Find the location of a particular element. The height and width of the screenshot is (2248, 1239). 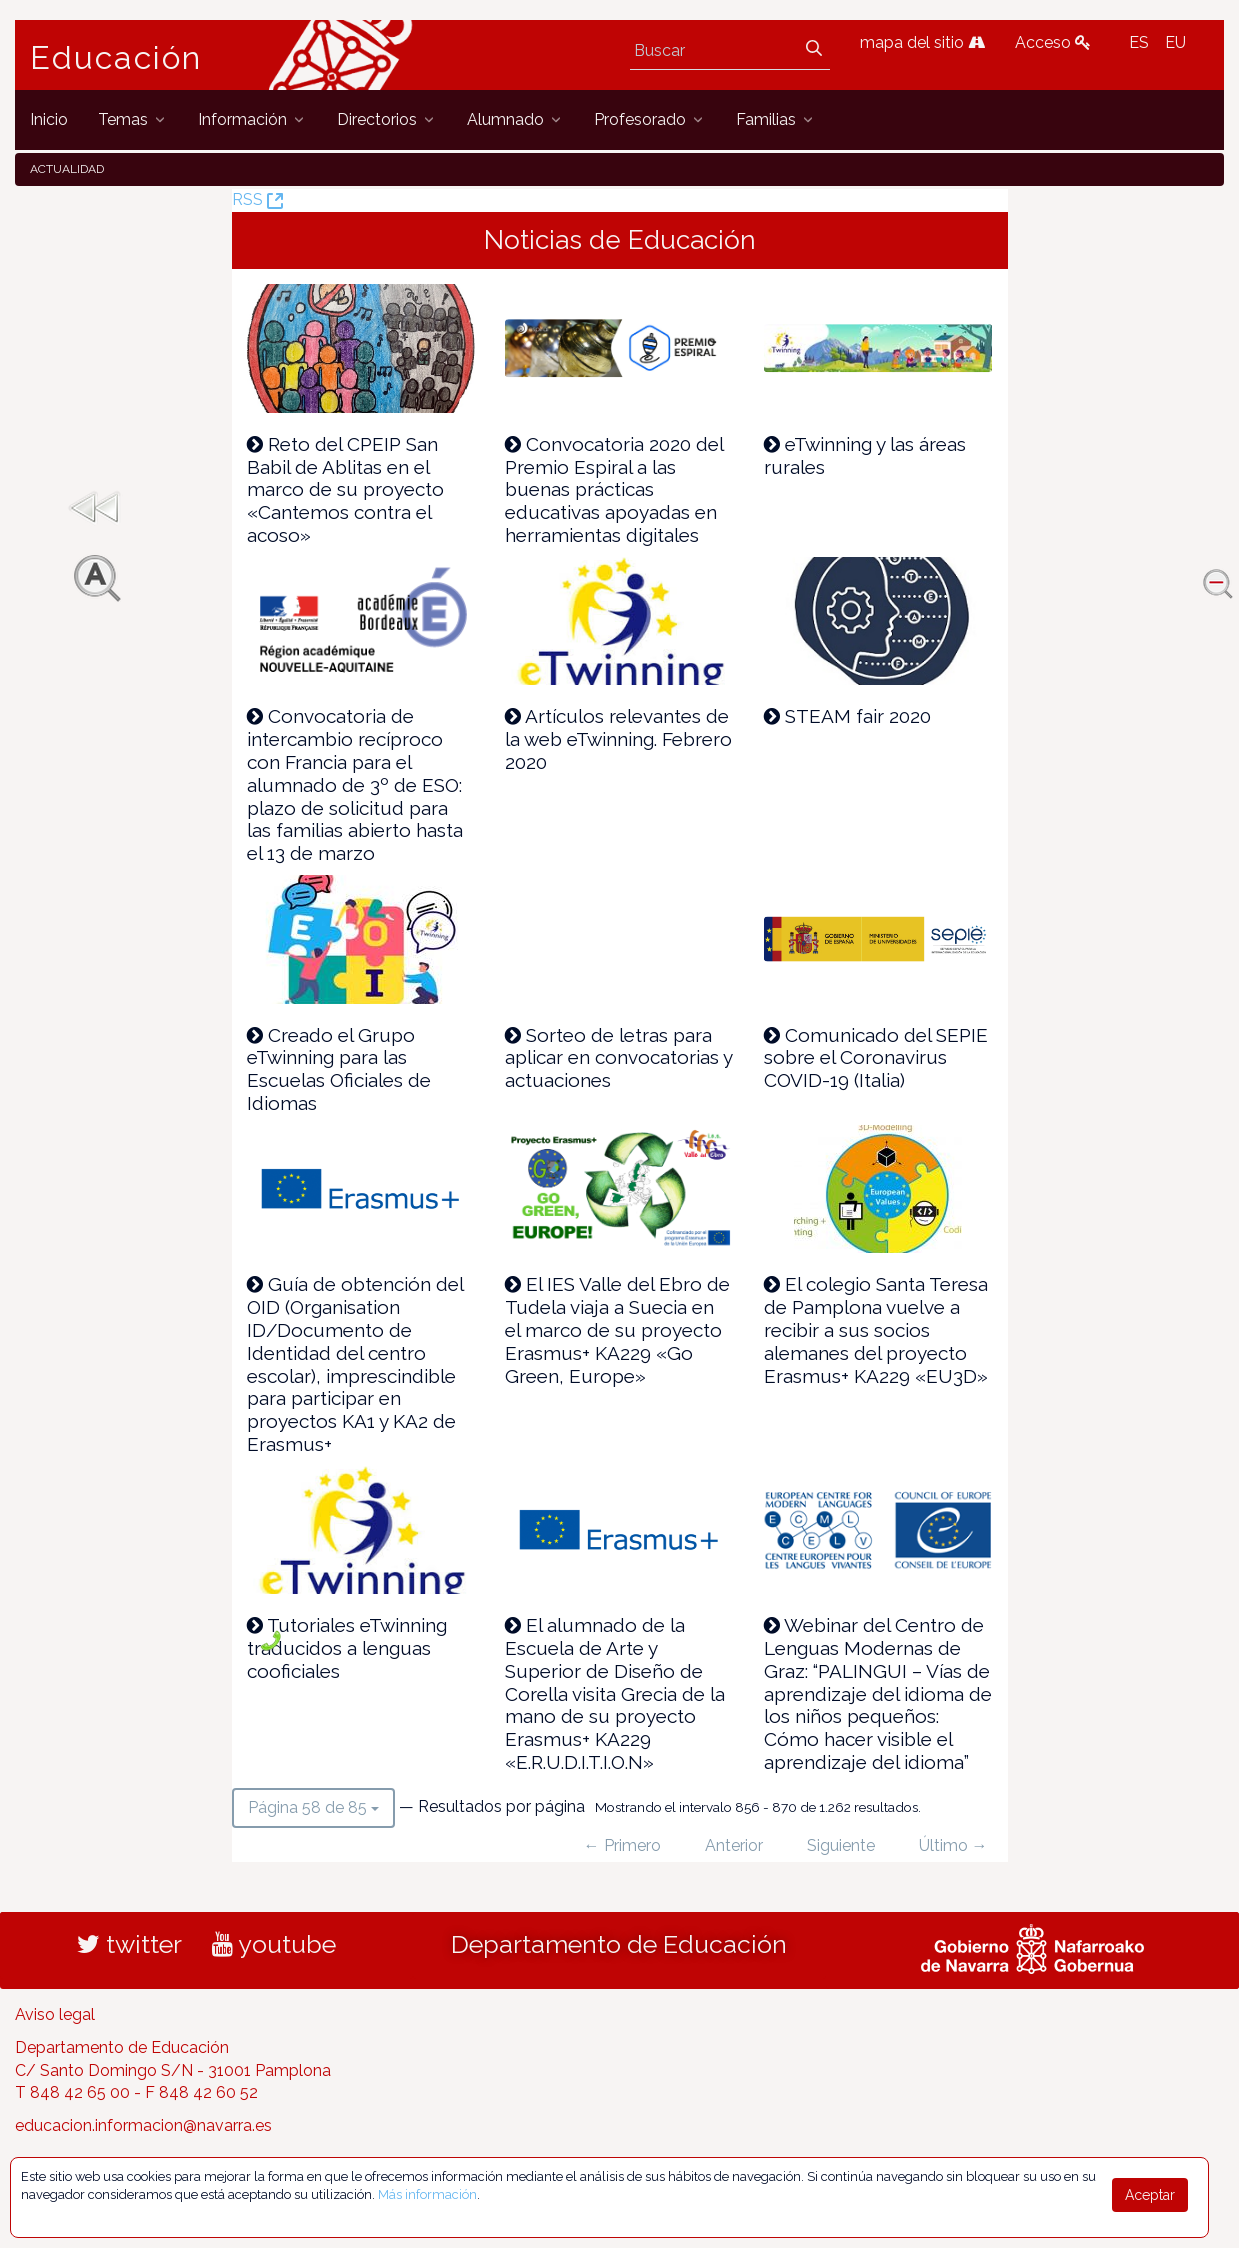

seek forward in media (right-to-left interface) is located at coordinates (94, 508).